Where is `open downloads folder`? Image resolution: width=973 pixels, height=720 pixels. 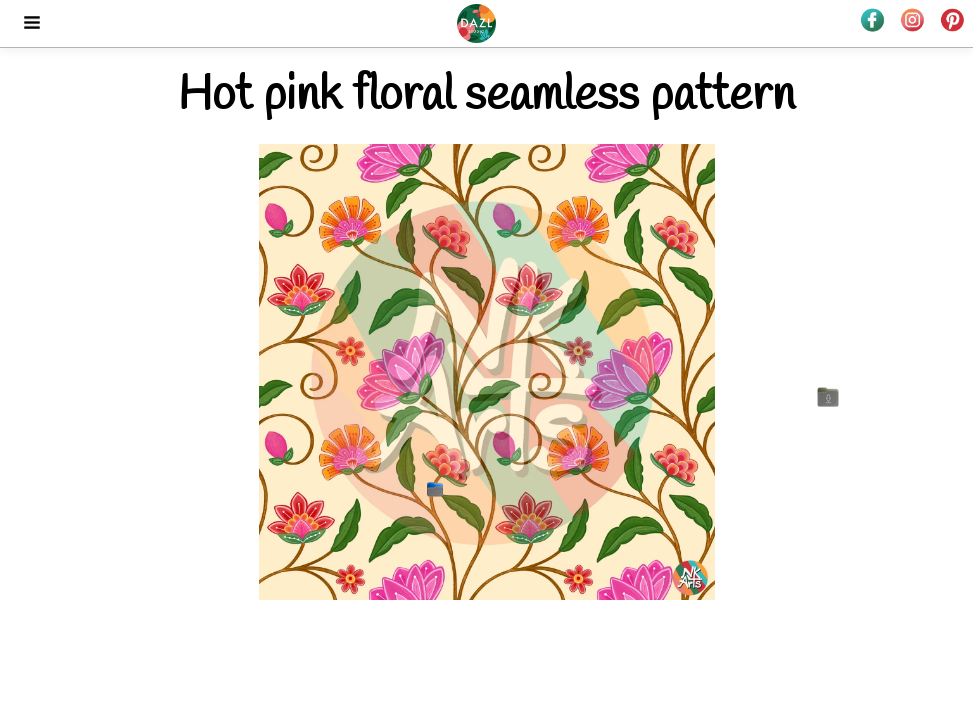
open downloads folder is located at coordinates (828, 397).